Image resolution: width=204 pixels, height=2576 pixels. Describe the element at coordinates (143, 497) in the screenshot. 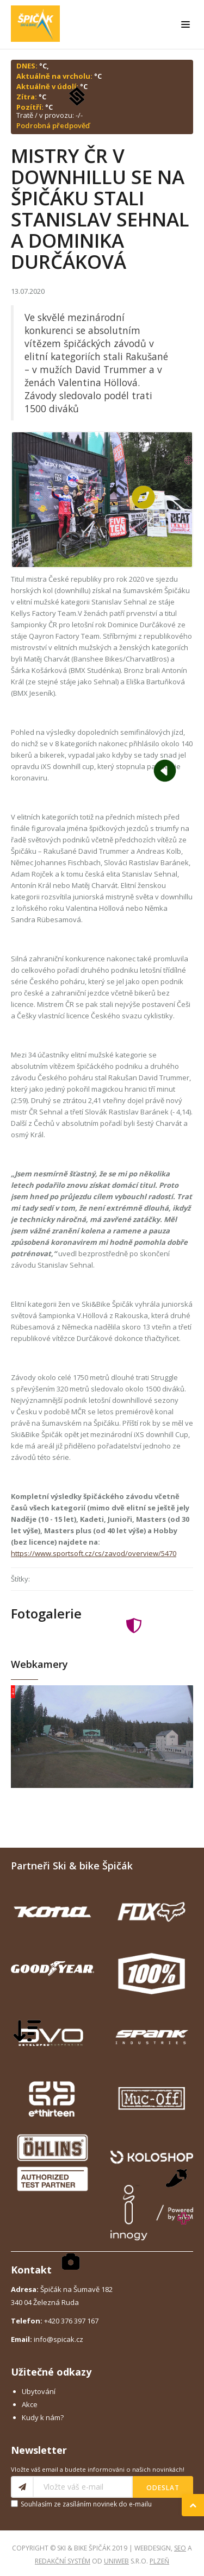

I see `access navigation or direction features` at that location.